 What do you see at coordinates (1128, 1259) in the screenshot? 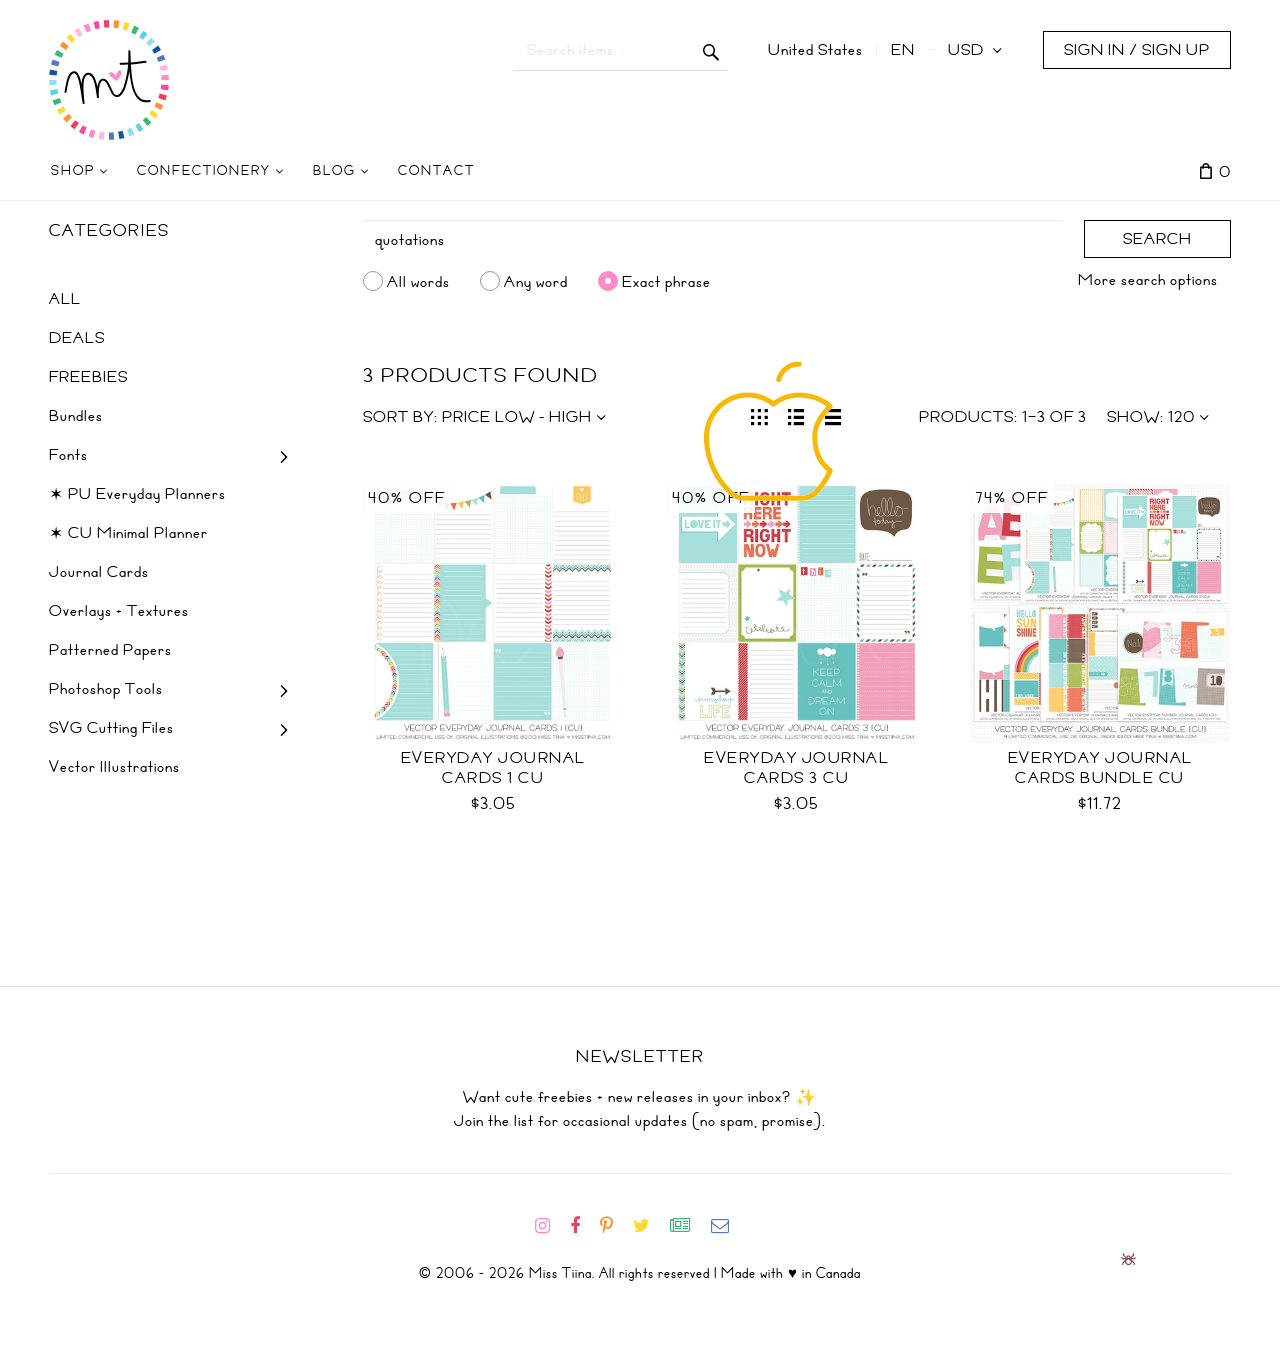
I see `indicates bug or error in the system` at bounding box center [1128, 1259].